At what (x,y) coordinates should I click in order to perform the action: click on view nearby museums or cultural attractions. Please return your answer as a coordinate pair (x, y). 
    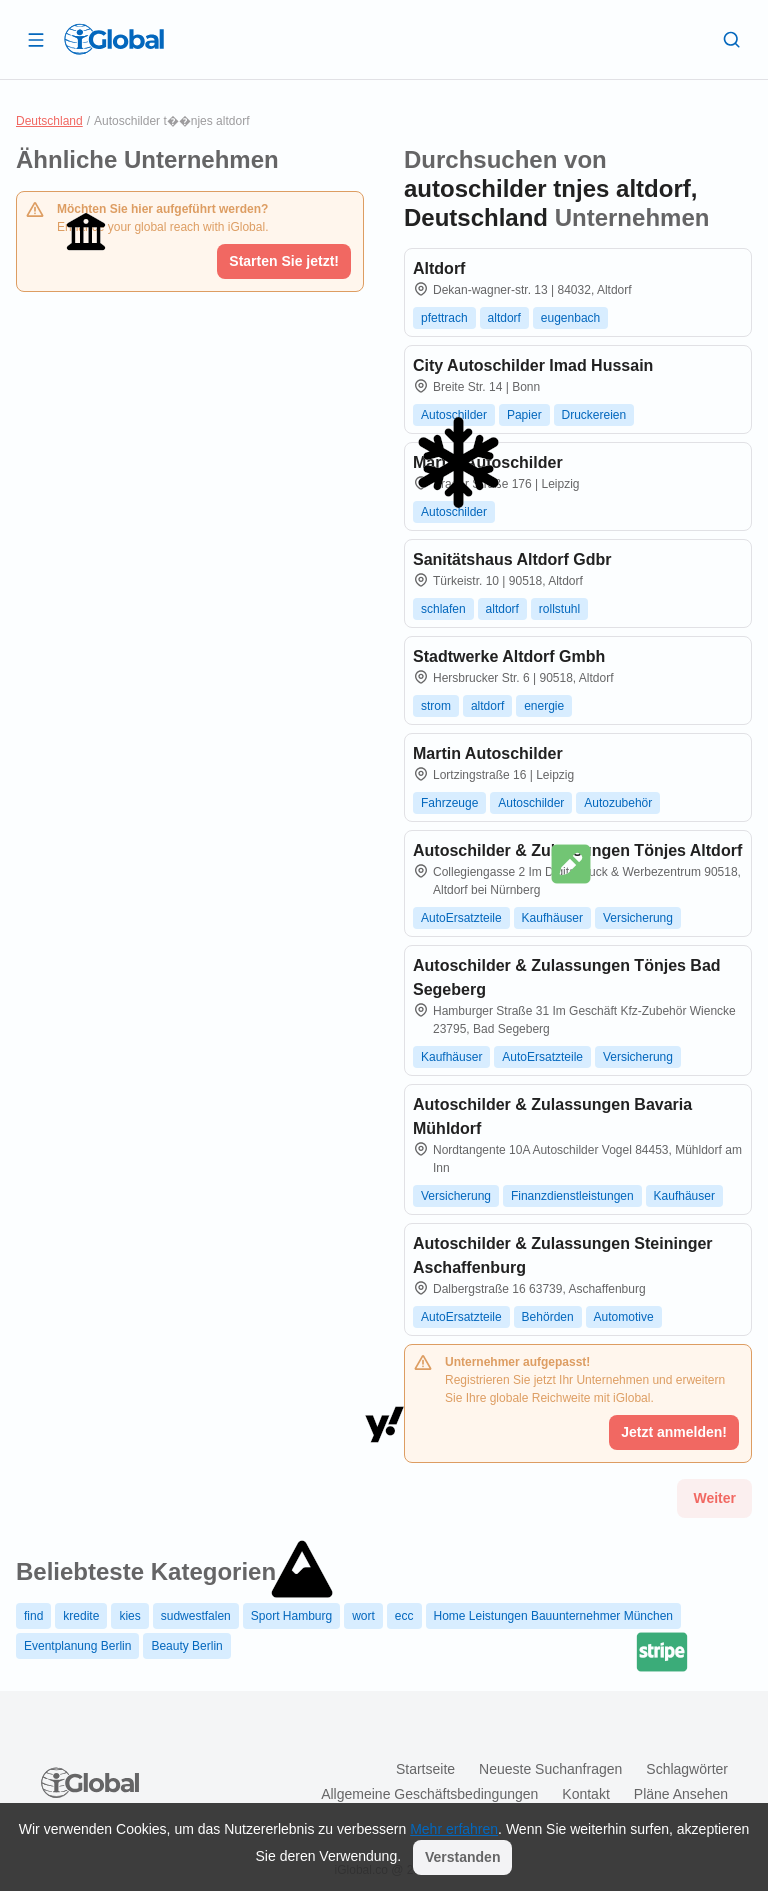
    Looking at the image, I should click on (86, 231).